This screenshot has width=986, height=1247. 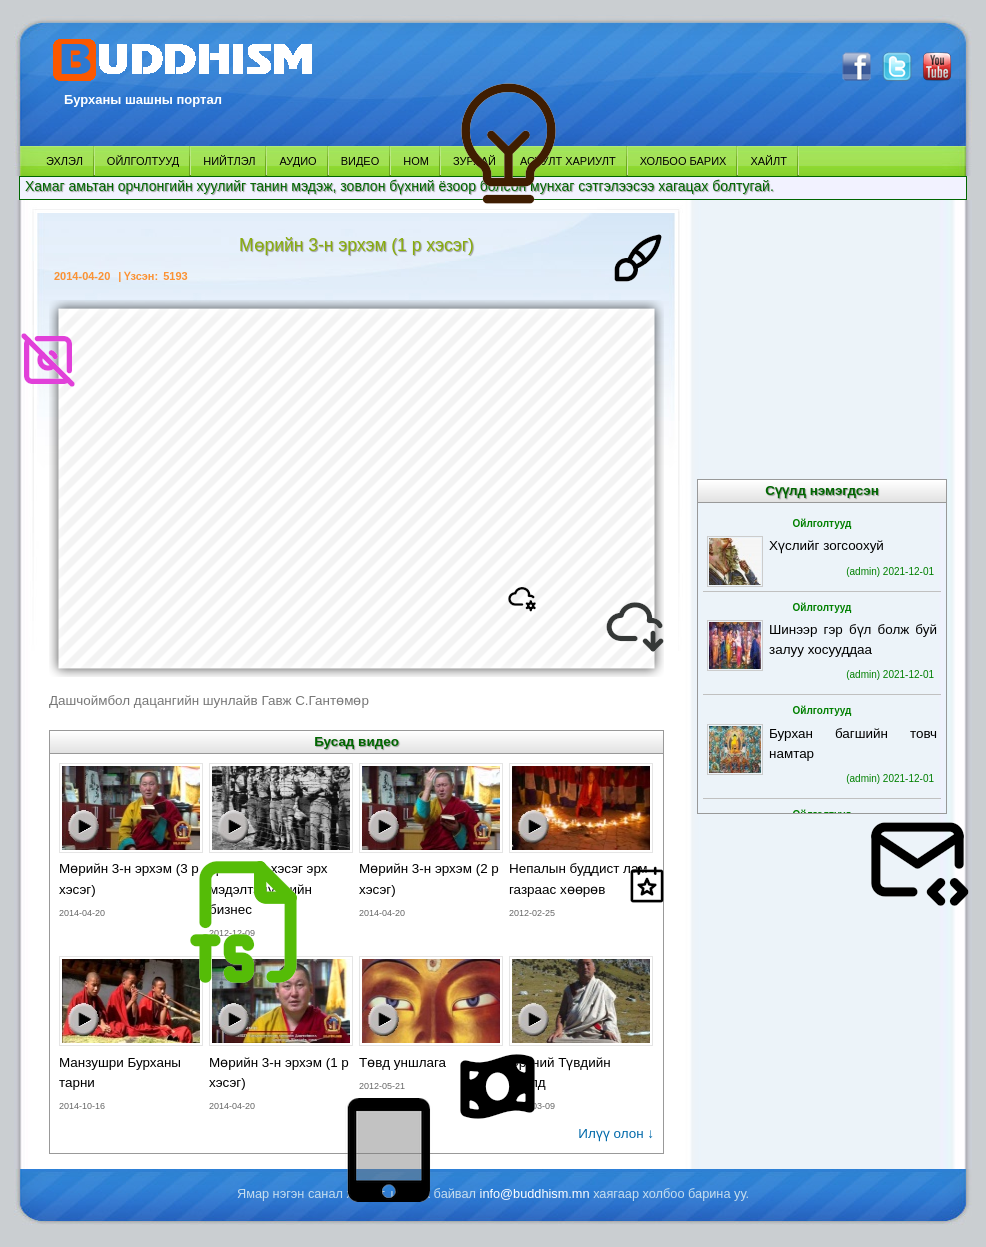 I want to click on access email developer settings, so click(x=917, y=859).